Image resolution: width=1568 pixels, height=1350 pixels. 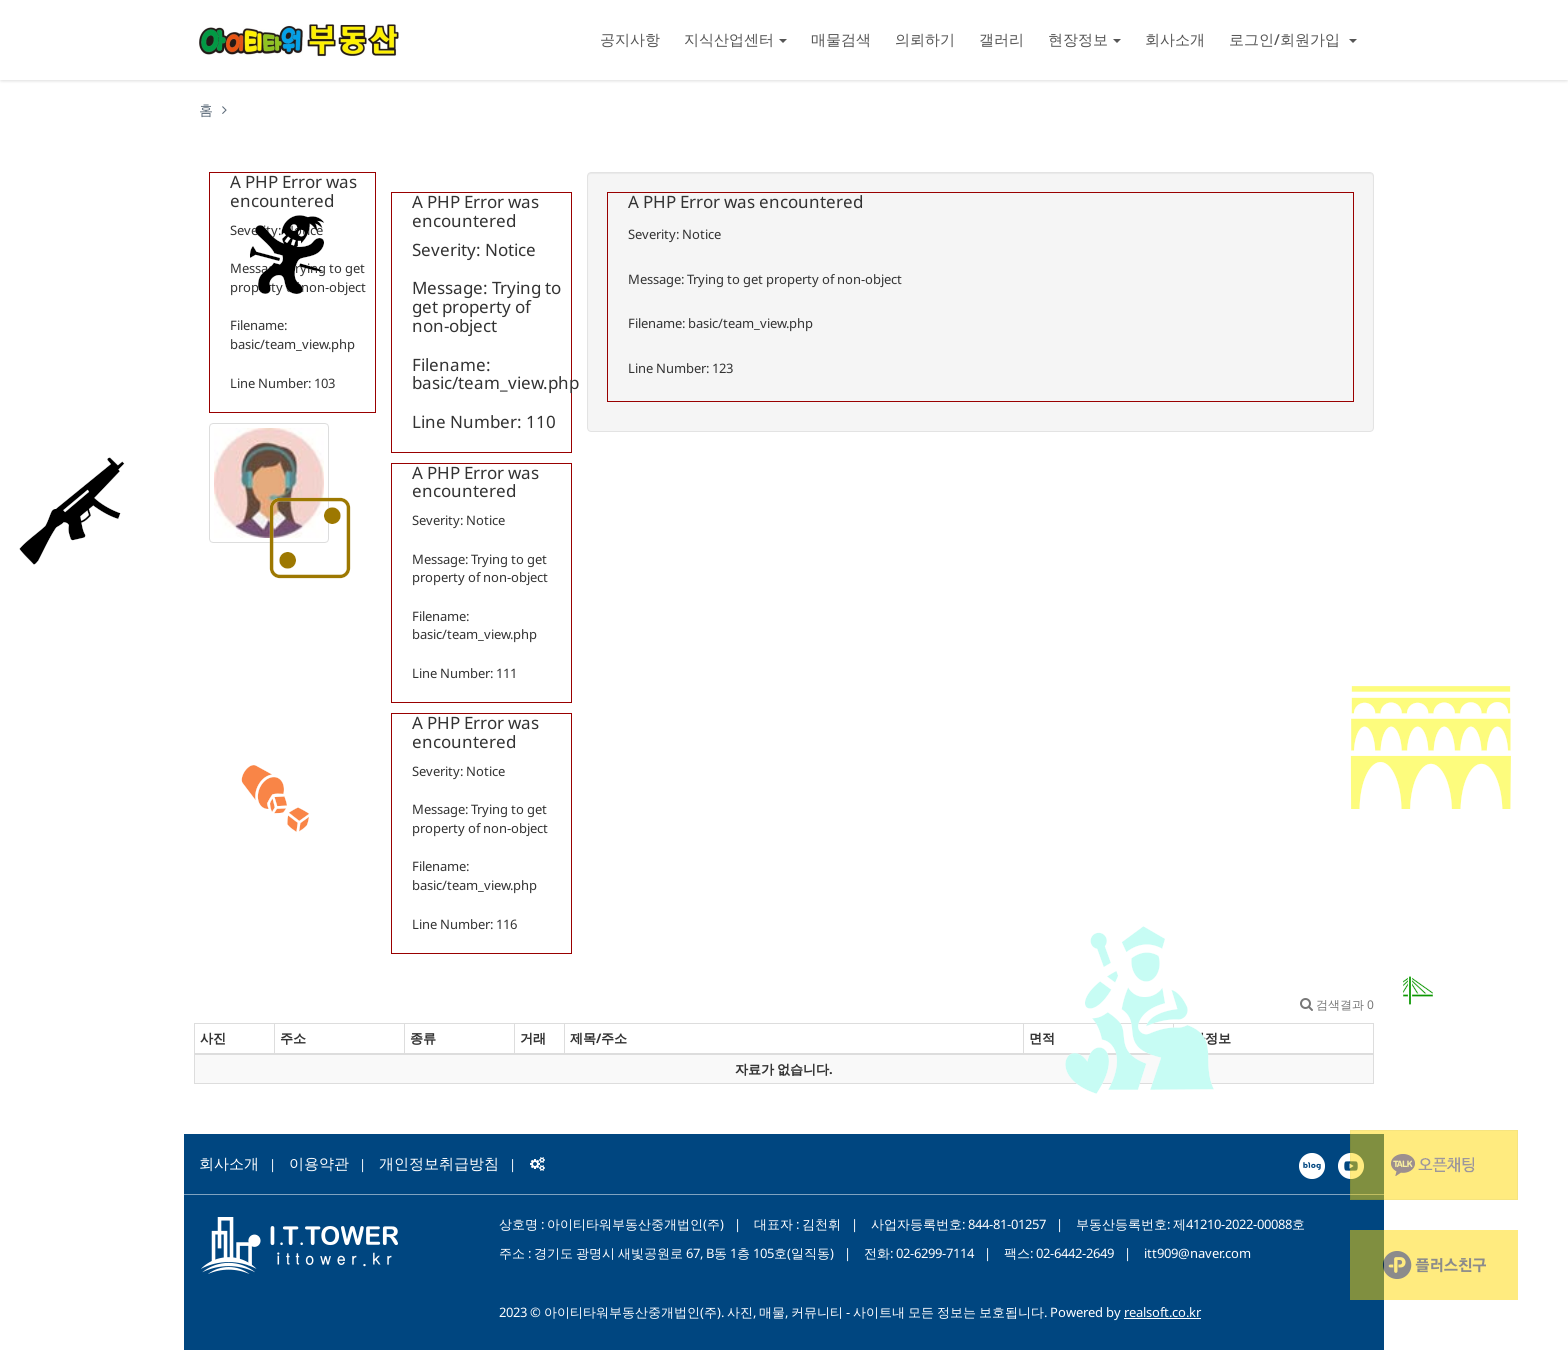 I want to click on cast a curse or hex on an opponent, so click(x=288, y=254).